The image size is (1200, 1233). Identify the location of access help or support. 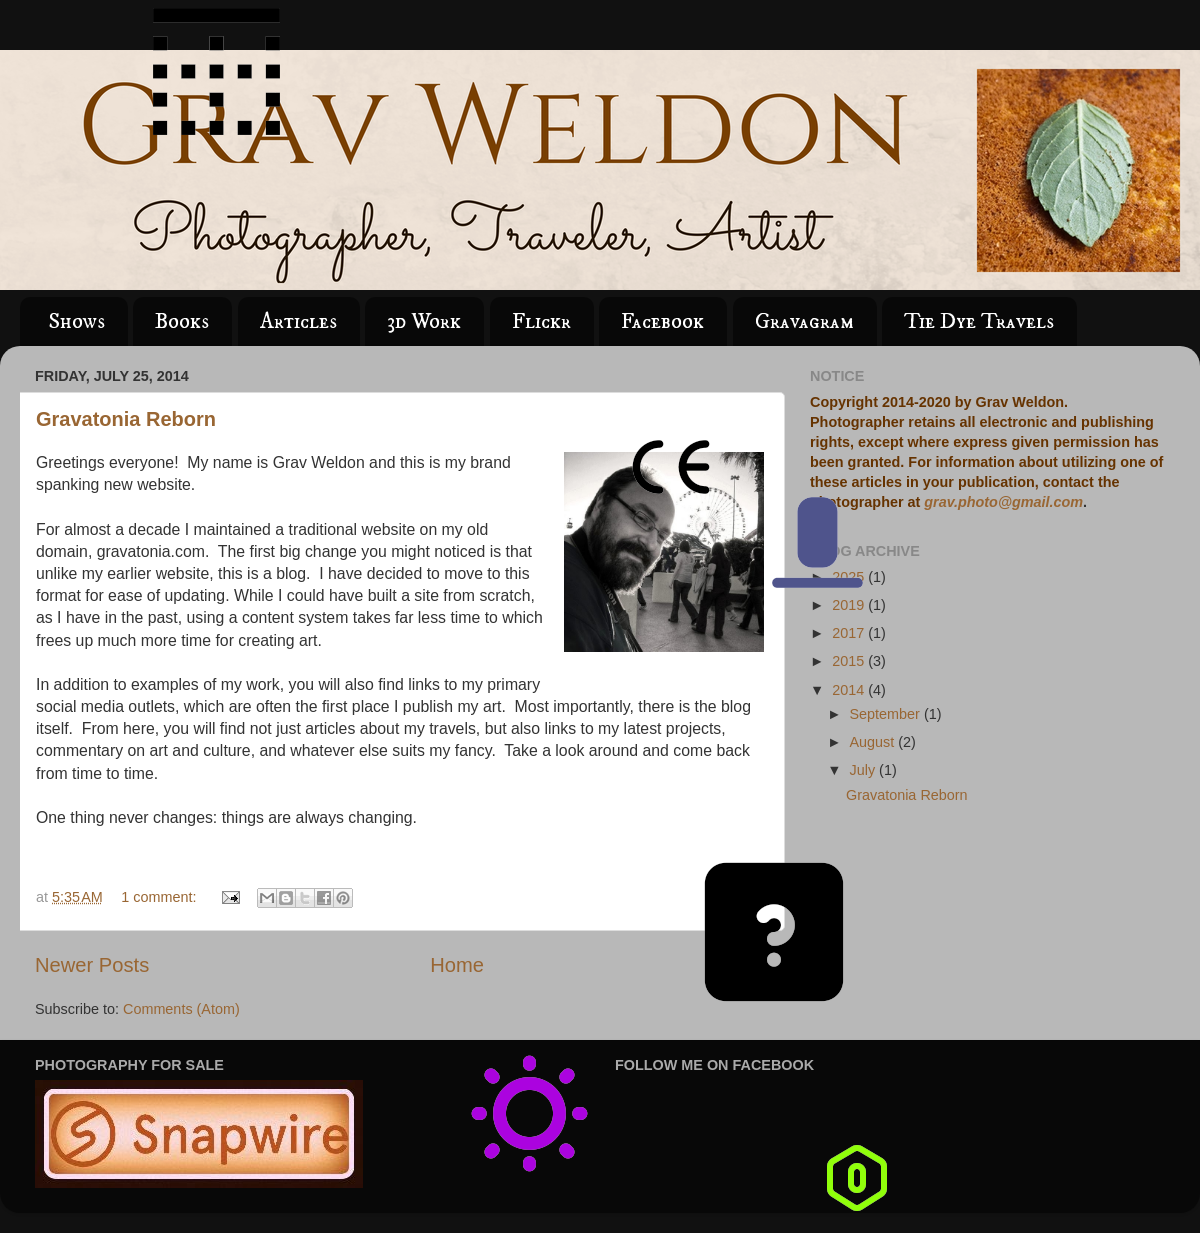
(774, 932).